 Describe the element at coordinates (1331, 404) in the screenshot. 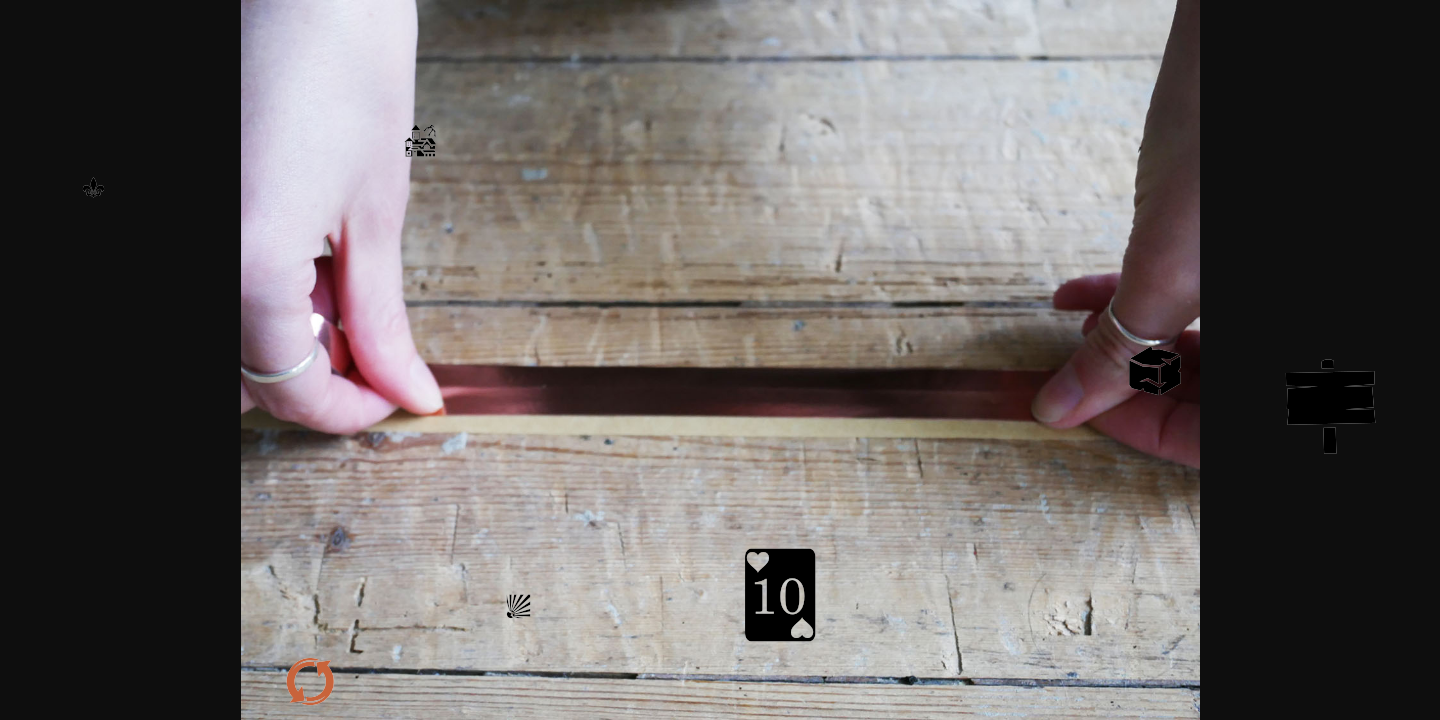

I see `view in-game signpost or hint` at that location.